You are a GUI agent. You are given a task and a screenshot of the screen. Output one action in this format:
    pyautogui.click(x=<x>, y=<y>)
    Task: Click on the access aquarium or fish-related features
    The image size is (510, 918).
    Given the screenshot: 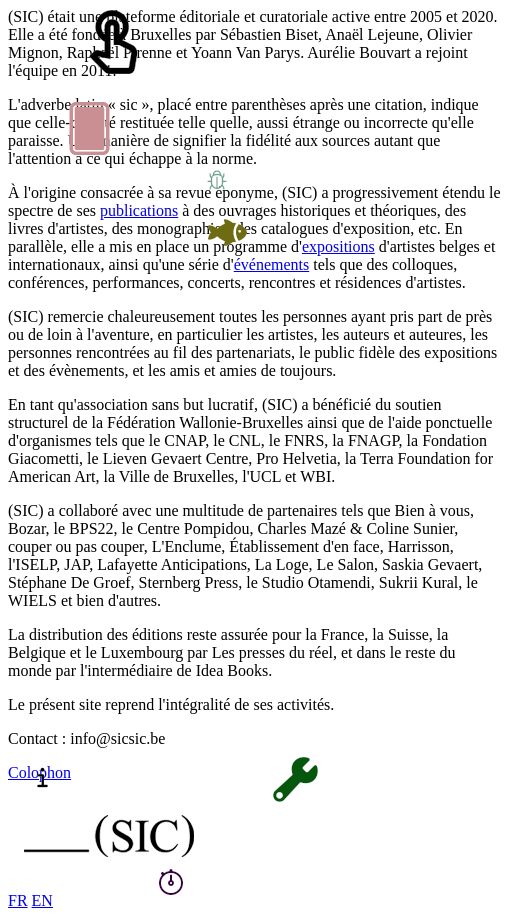 What is the action you would take?
    pyautogui.click(x=227, y=232)
    